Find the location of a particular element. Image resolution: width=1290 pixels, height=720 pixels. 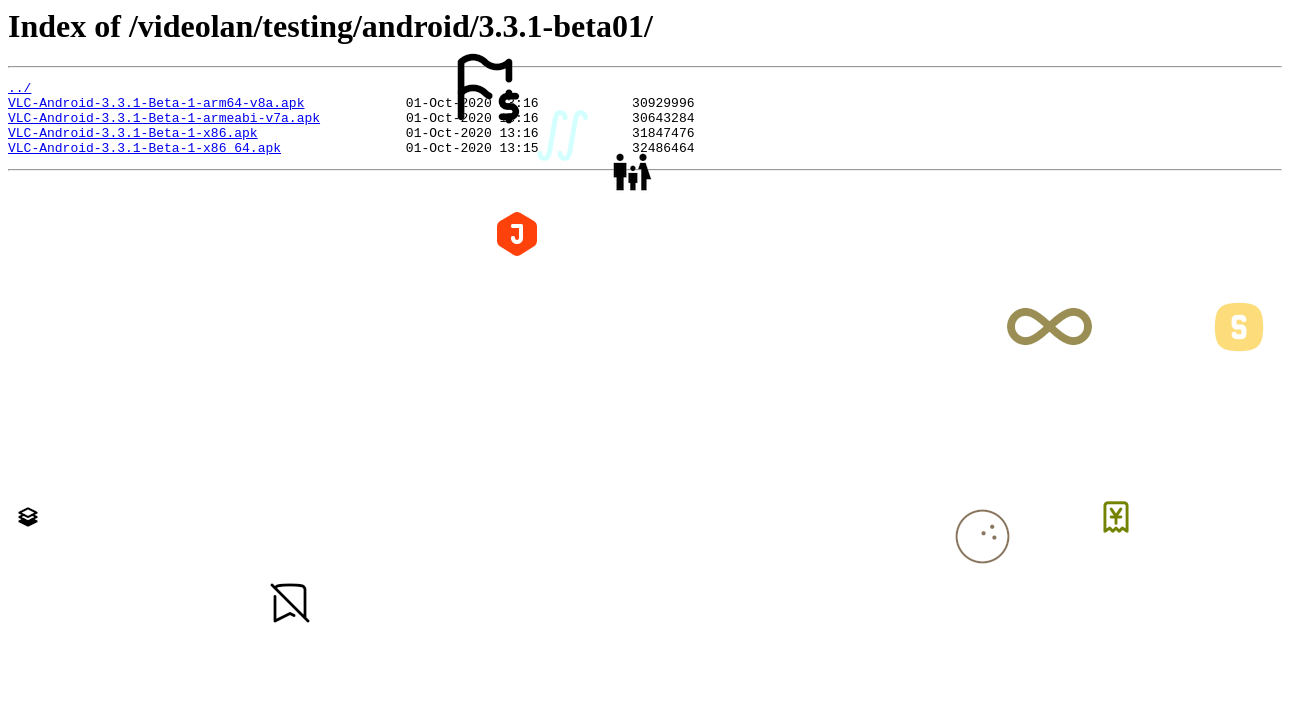

flag a financial transaction or payment is located at coordinates (485, 86).